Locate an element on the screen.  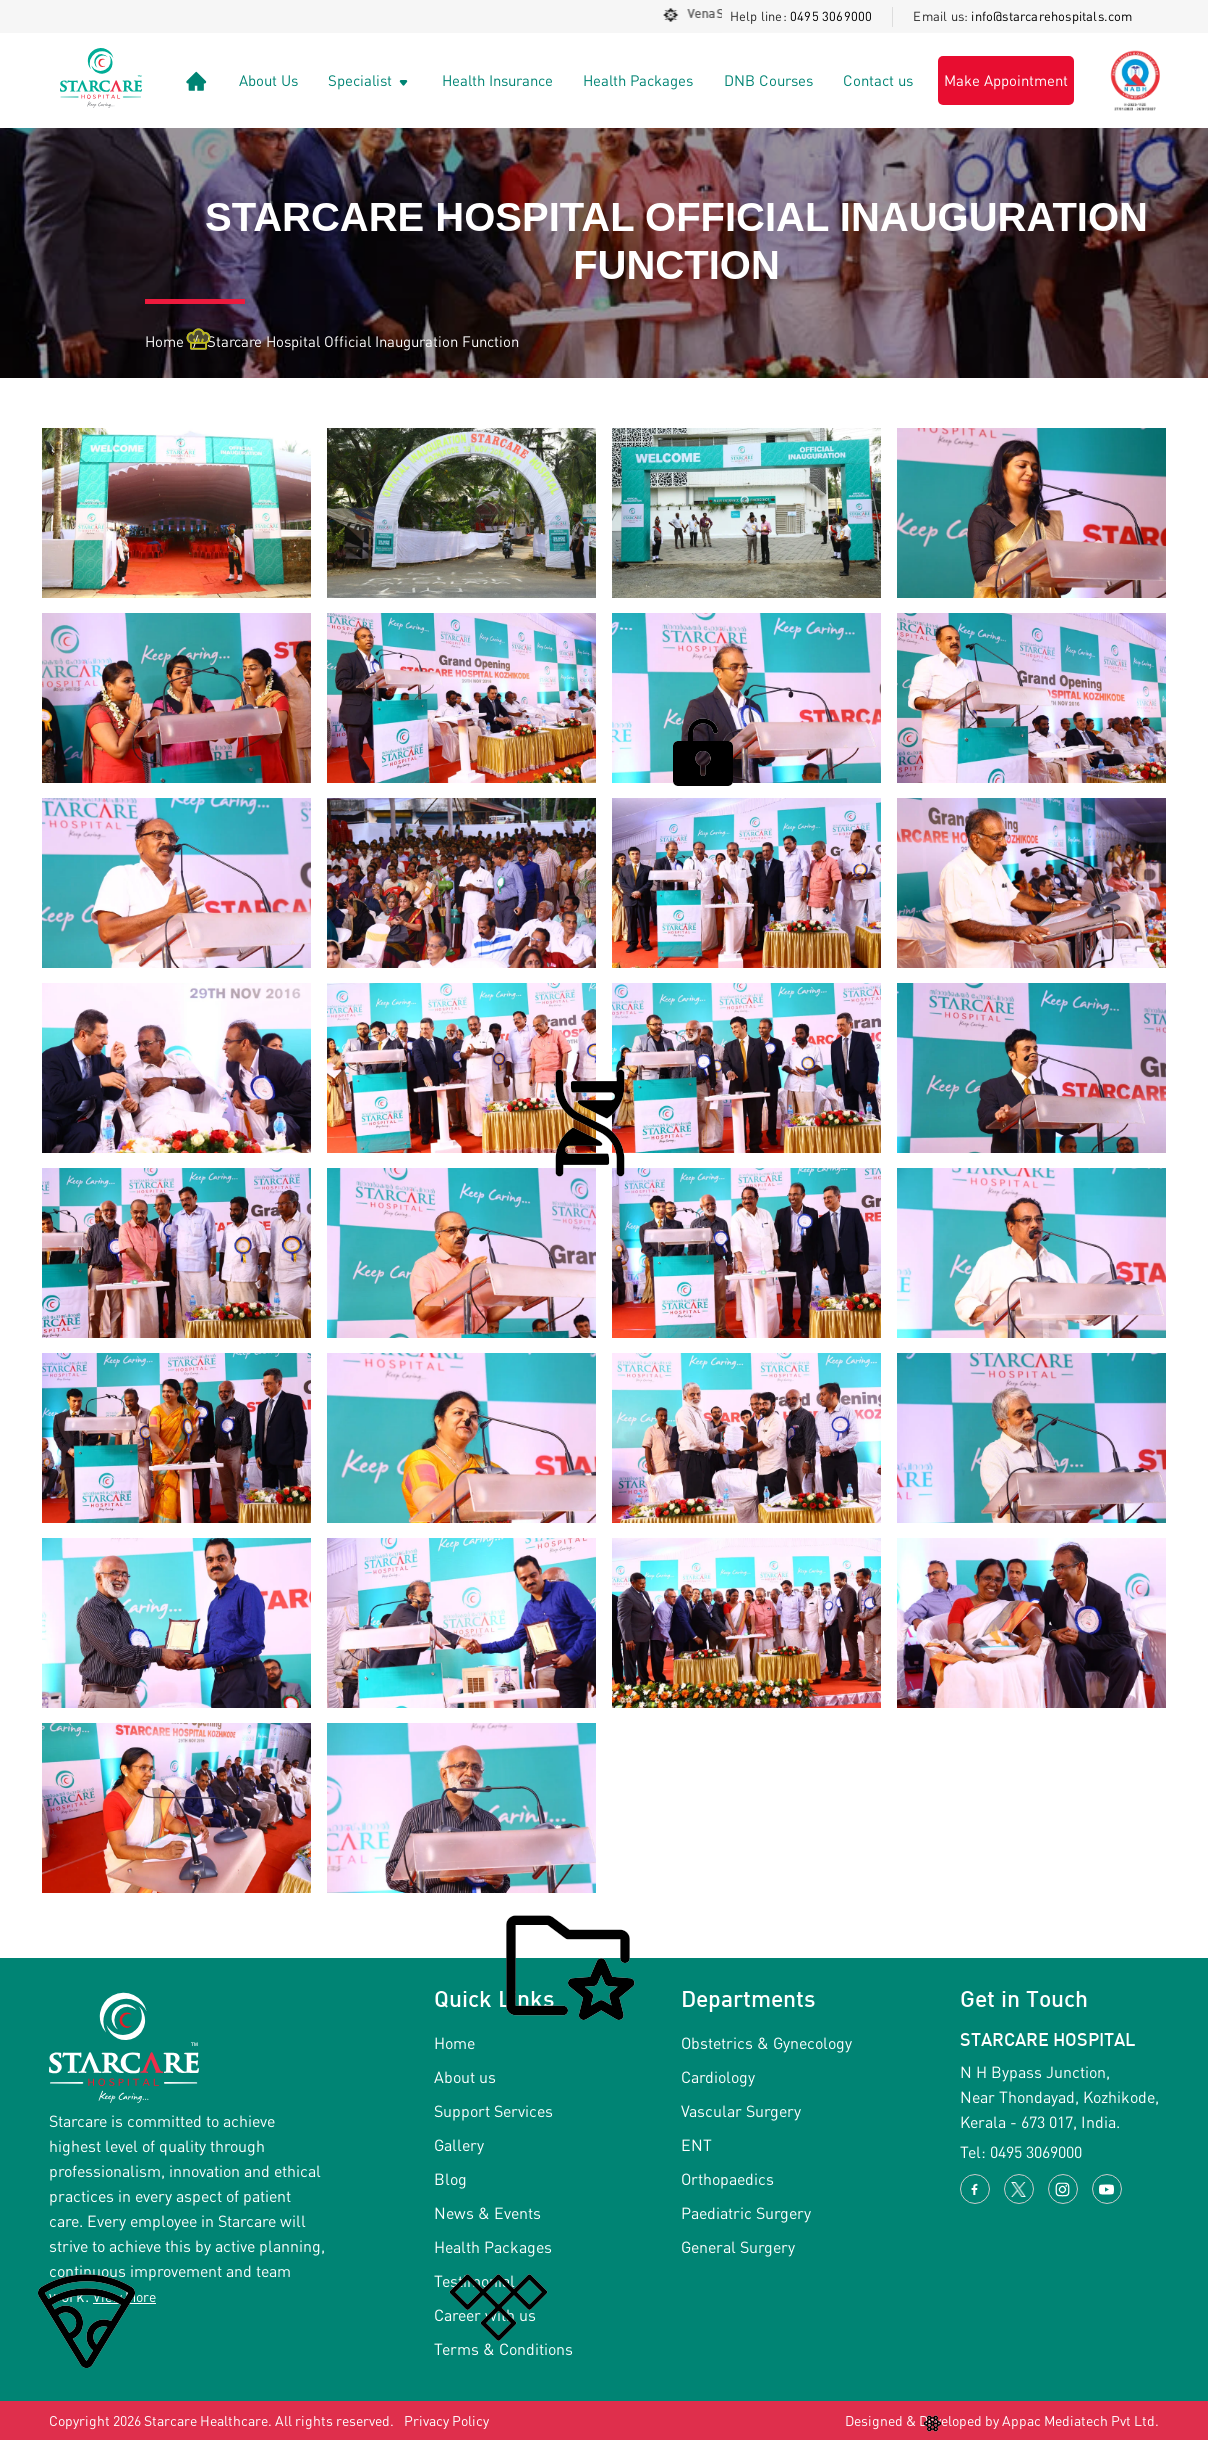
browse food delivery options is located at coordinates (86, 2319).